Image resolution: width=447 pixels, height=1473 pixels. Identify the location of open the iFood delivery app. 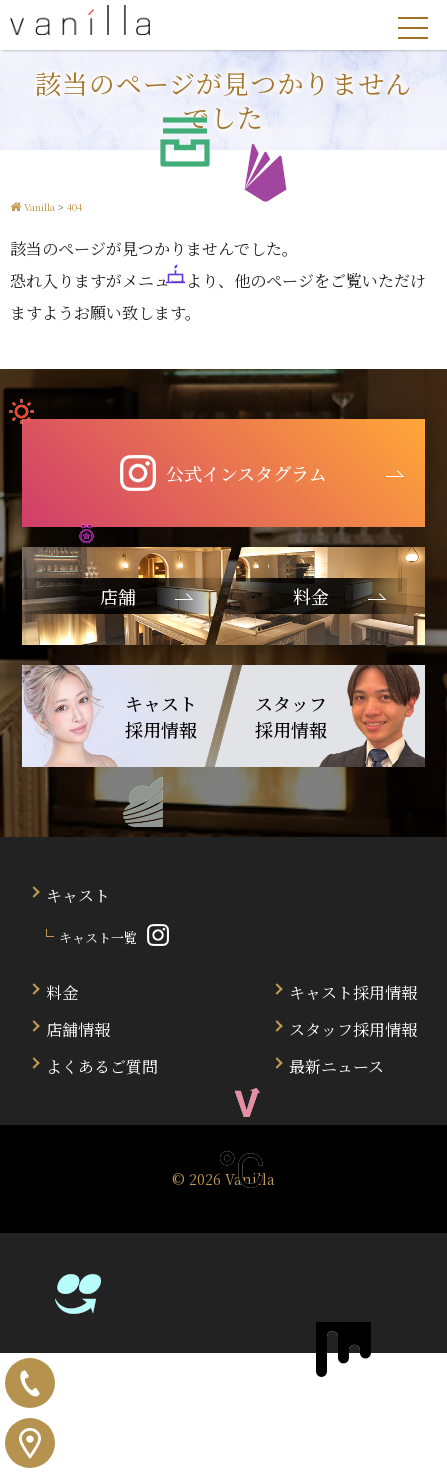
(78, 1294).